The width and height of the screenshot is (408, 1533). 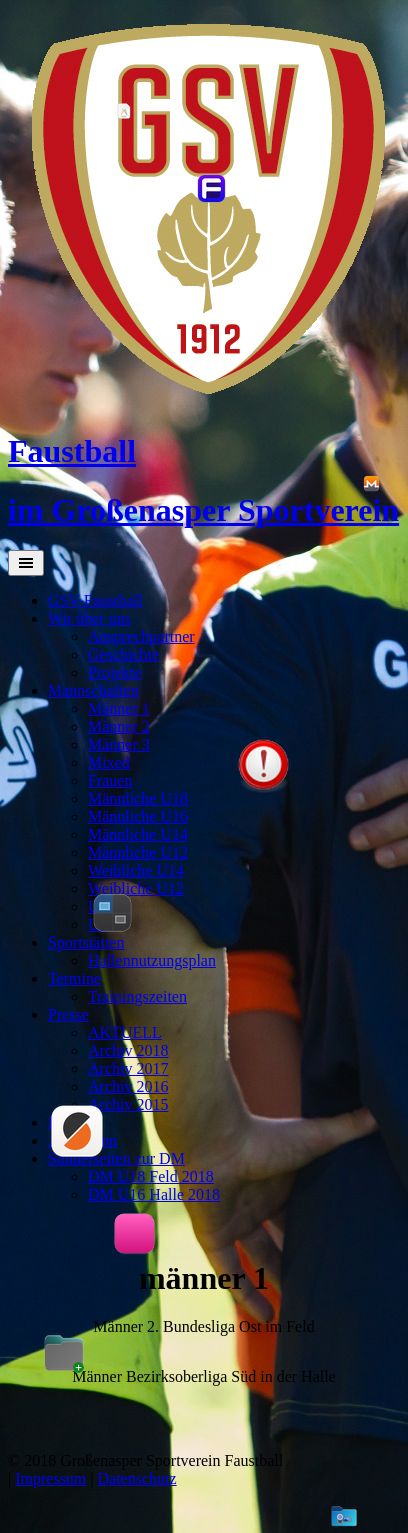 I want to click on indicates important or critical information, so click(x=263, y=764).